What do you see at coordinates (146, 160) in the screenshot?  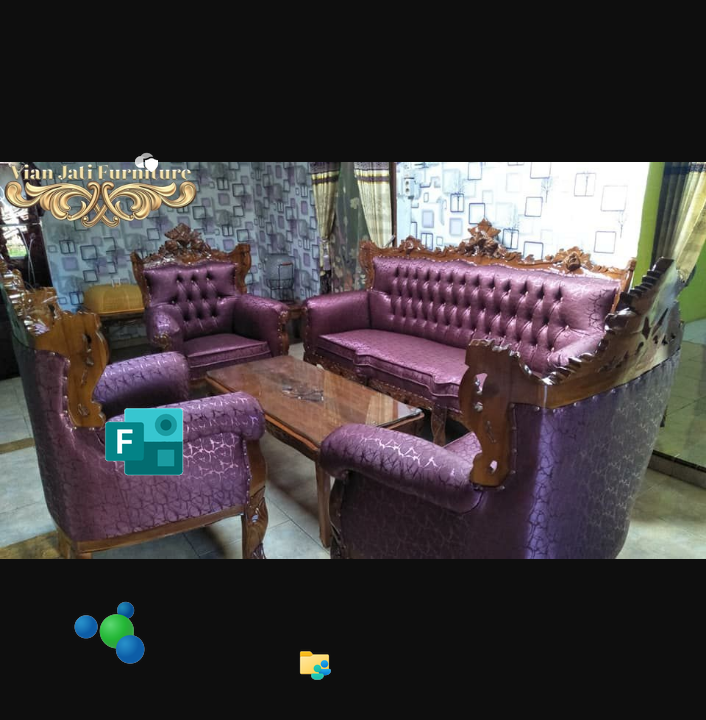 I see `file is syncing to OneDrive cloud storage` at bounding box center [146, 160].